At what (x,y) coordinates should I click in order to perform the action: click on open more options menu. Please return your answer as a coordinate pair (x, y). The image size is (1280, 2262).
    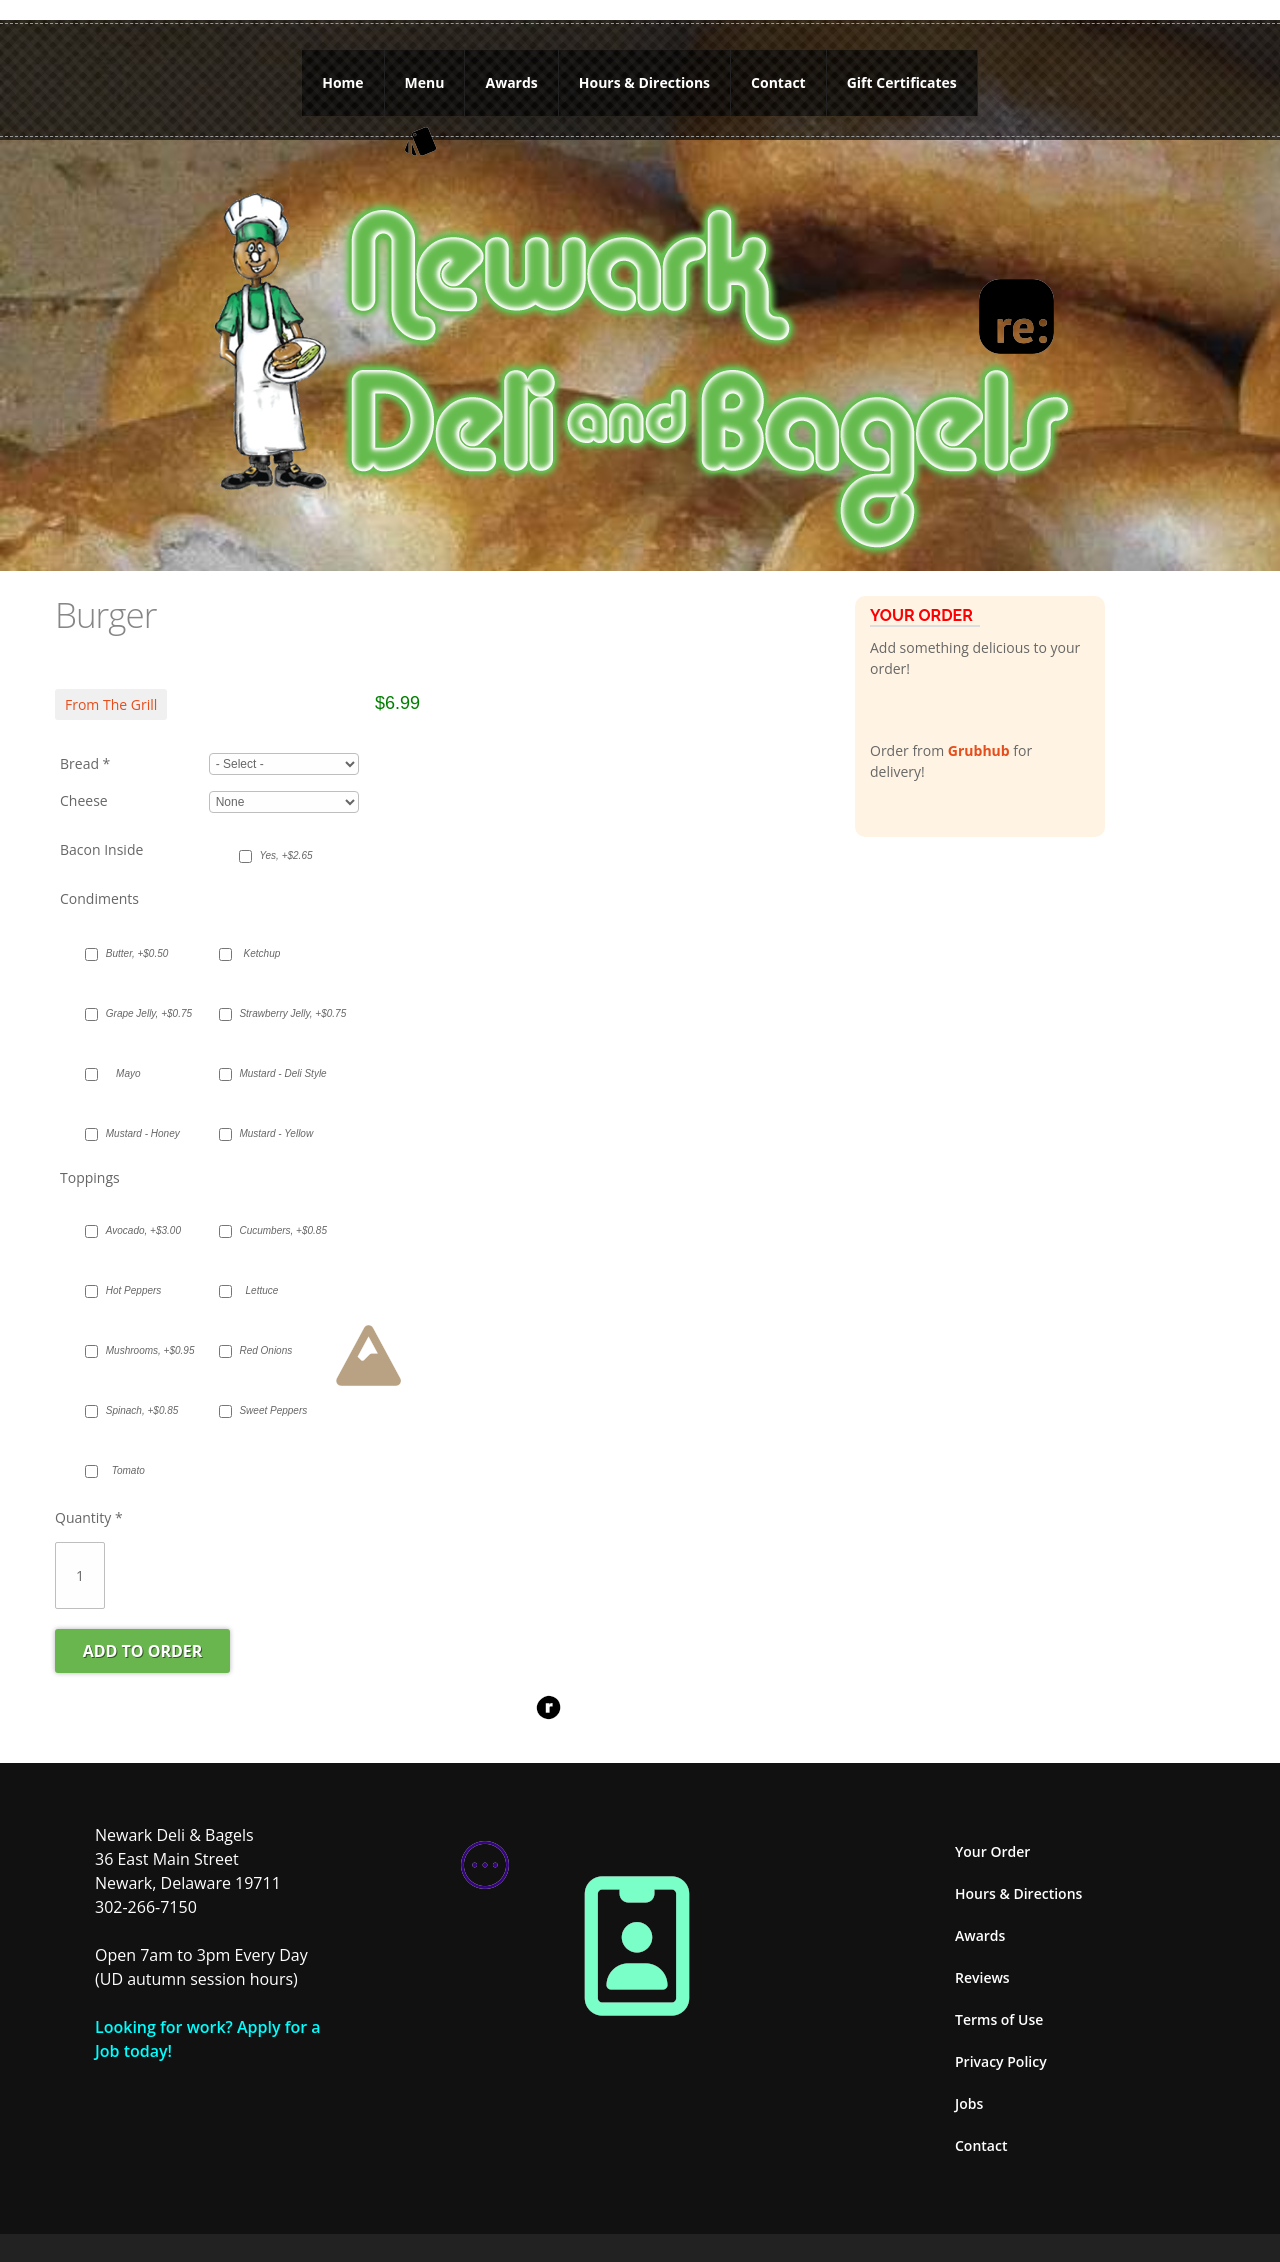
    Looking at the image, I should click on (485, 1865).